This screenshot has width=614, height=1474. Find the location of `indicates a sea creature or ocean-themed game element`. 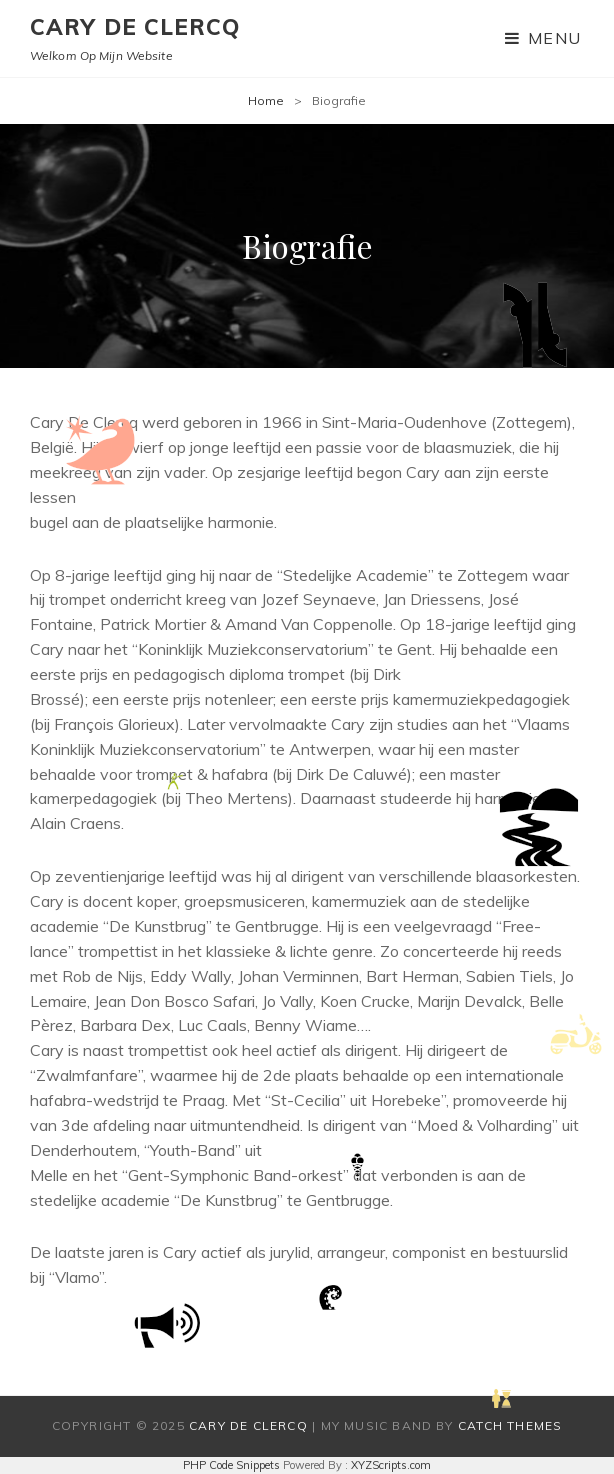

indicates a sea creature or ocean-themed game element is located at coordinates (330, 1297).